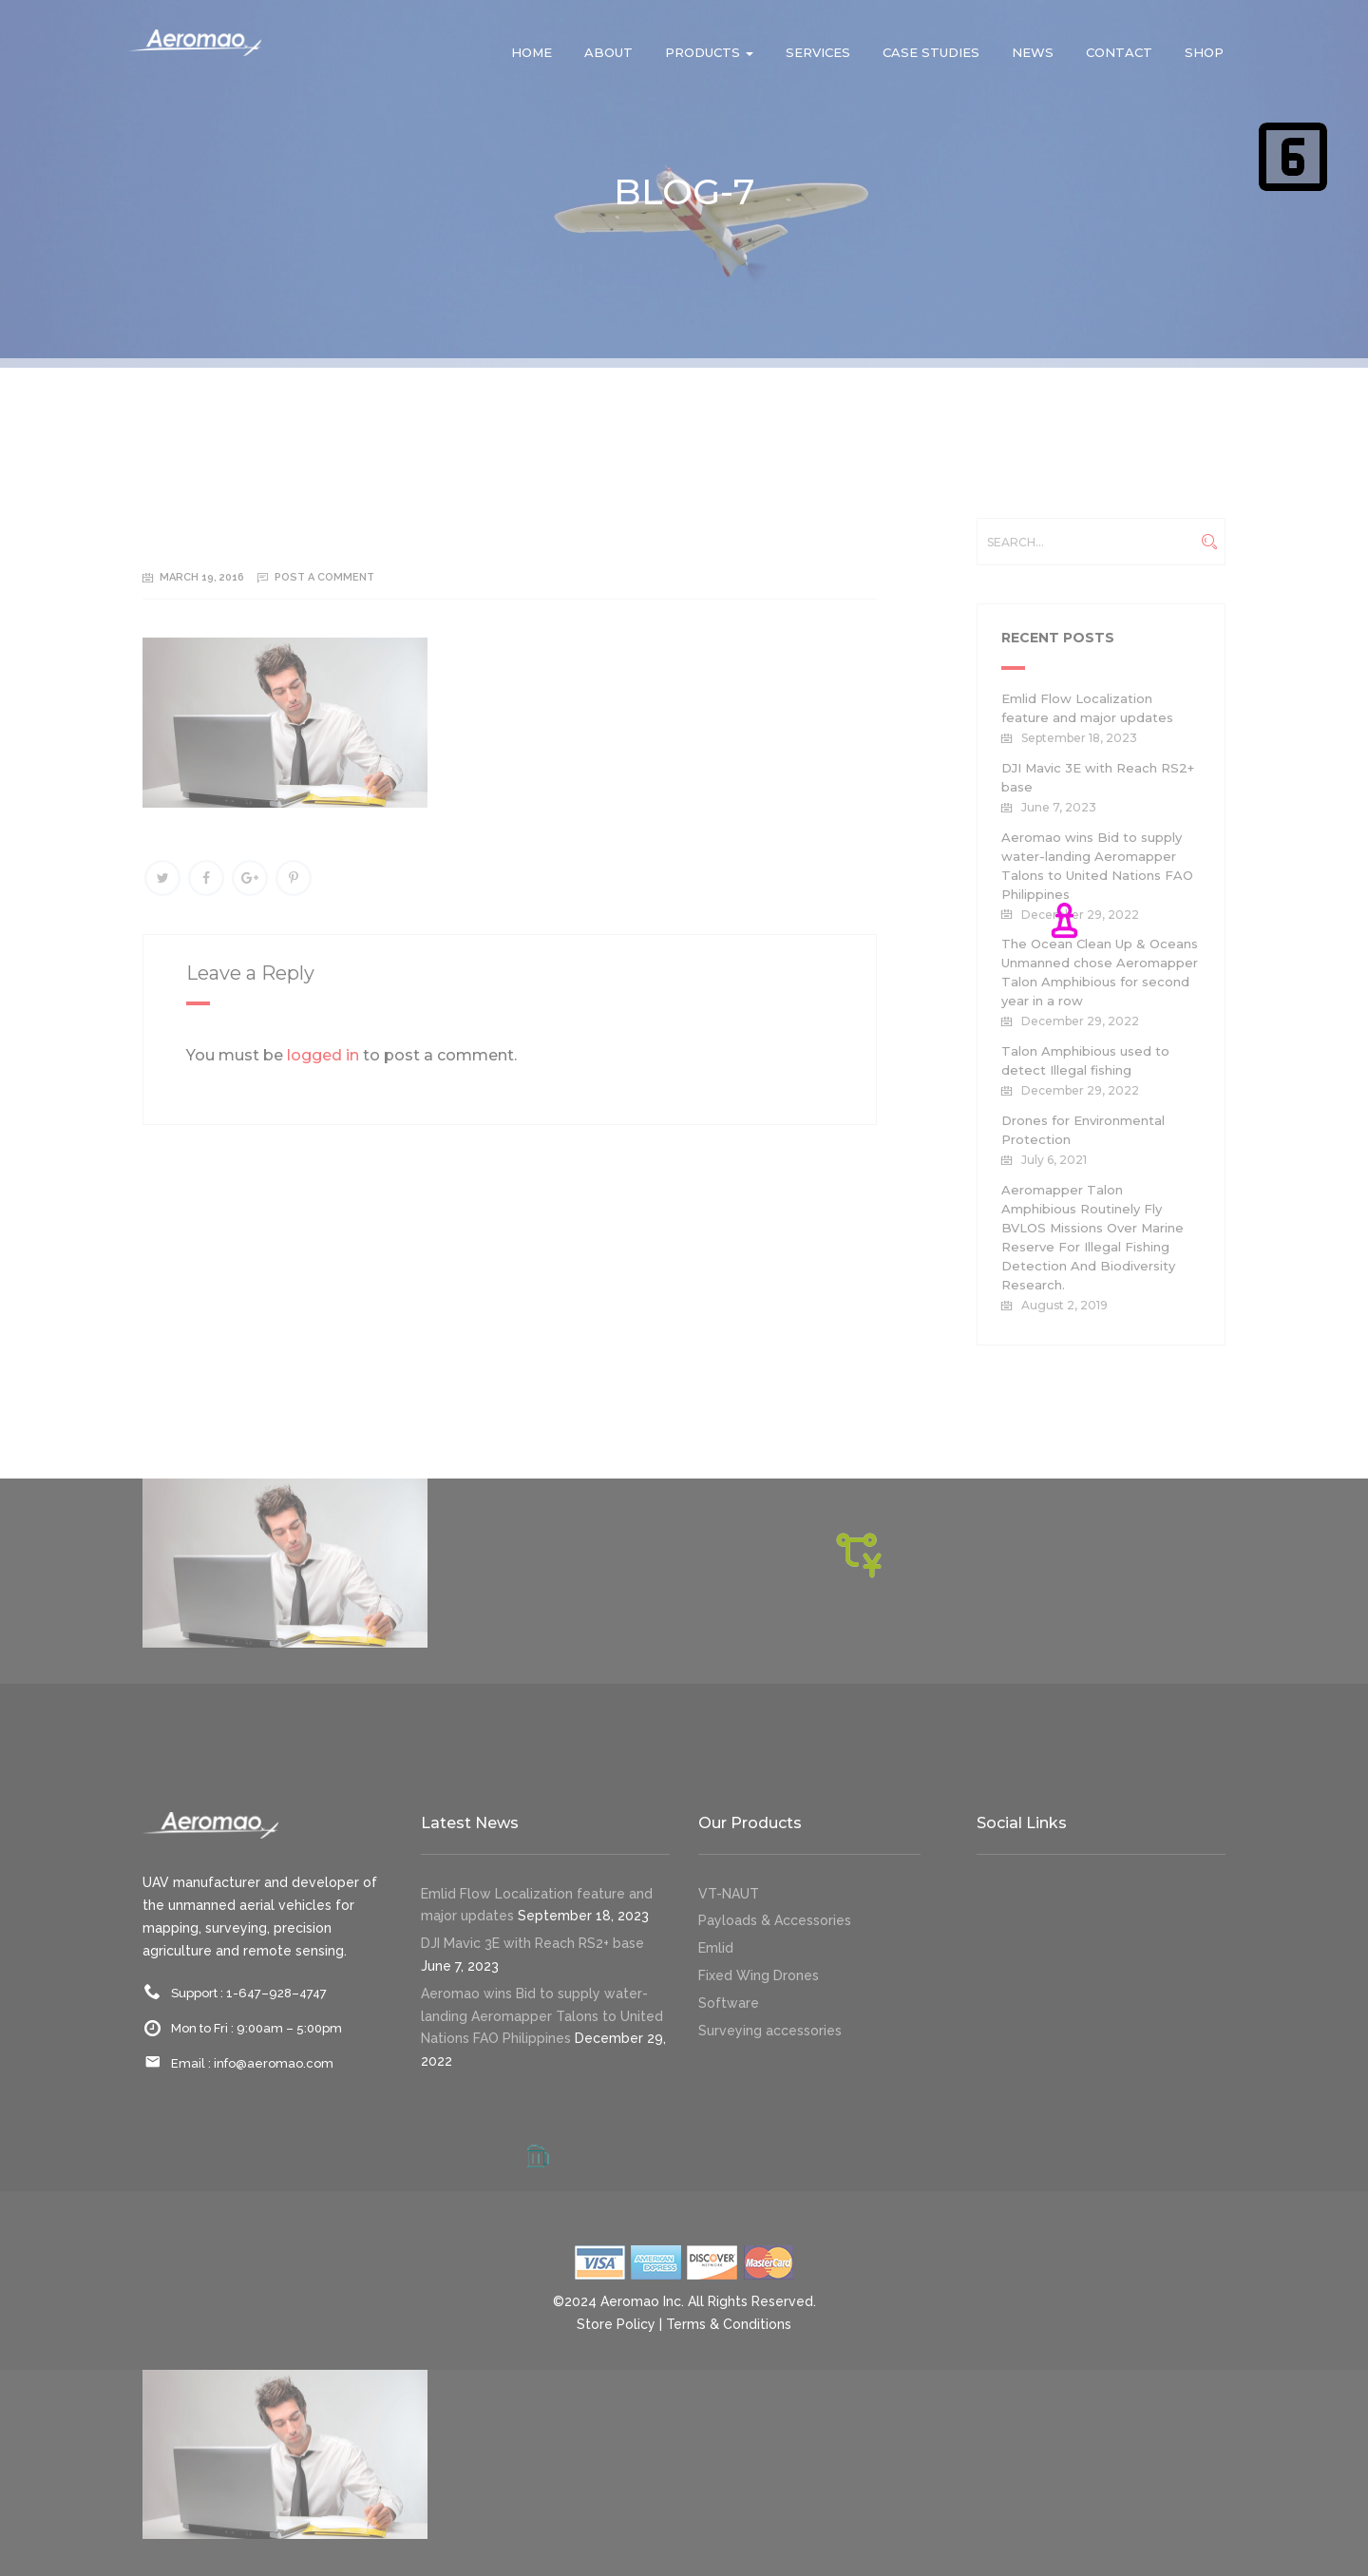 This screenshot has width=1368, height=2576. I want to click on browse nearby bars or pubs, so click(537, 2157).